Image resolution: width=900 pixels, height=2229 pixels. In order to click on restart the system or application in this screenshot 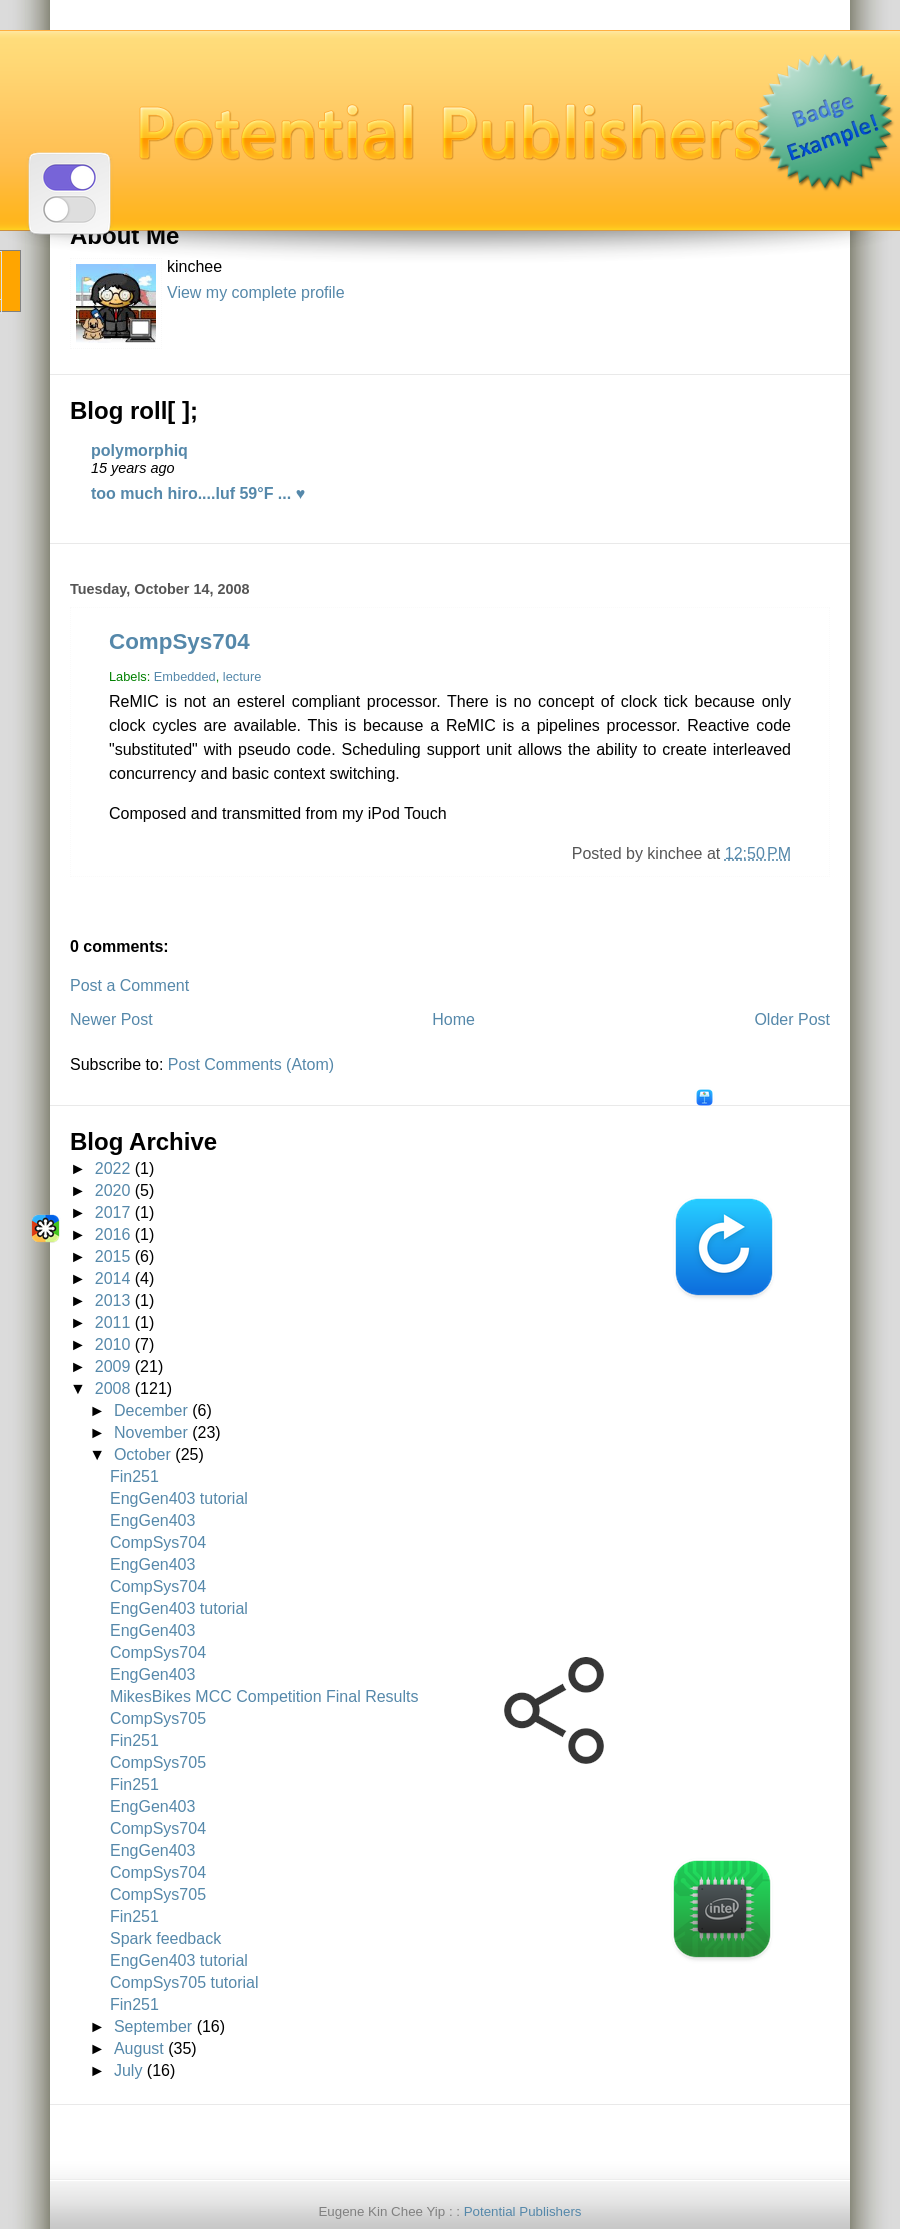, I will do `click(724, 1247)`.